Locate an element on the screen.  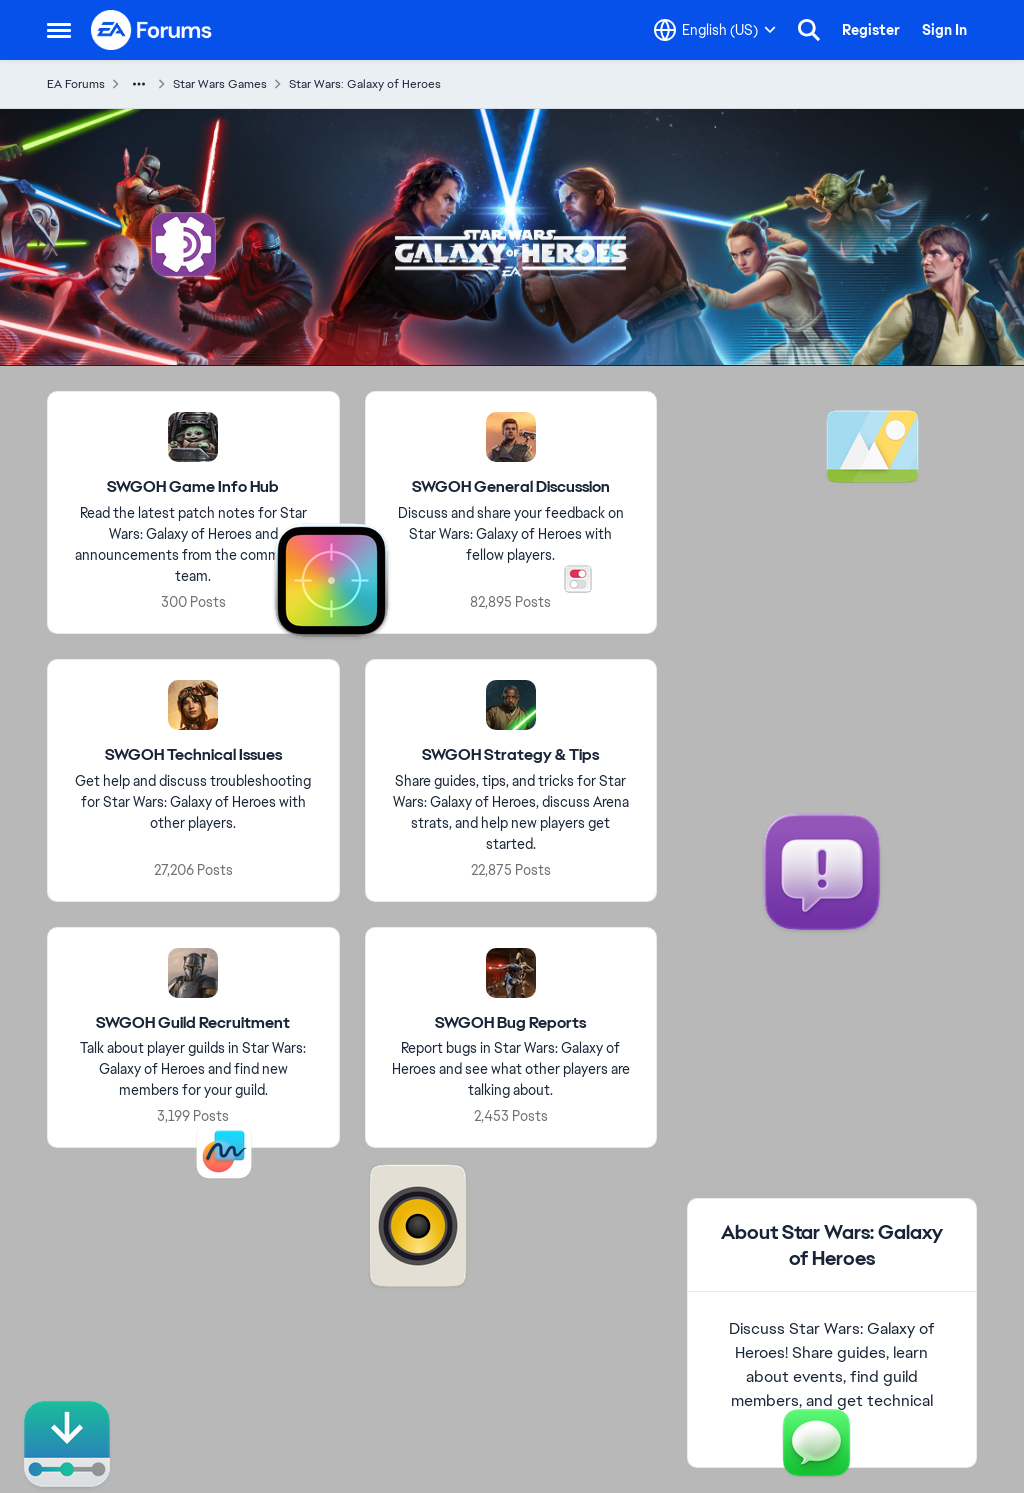
open Feedback Assistant to submit bug reports to Apple is located at coordinates (822, 872).